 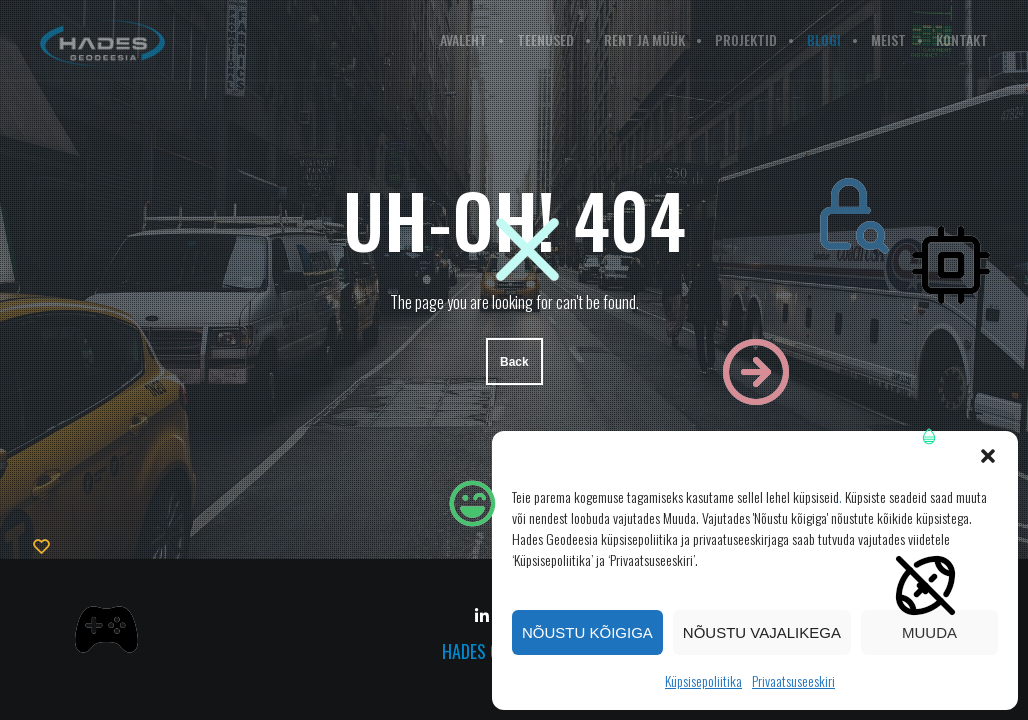 I want to click on indicates partial fill level or half-full status, so click(x=929, y=437).